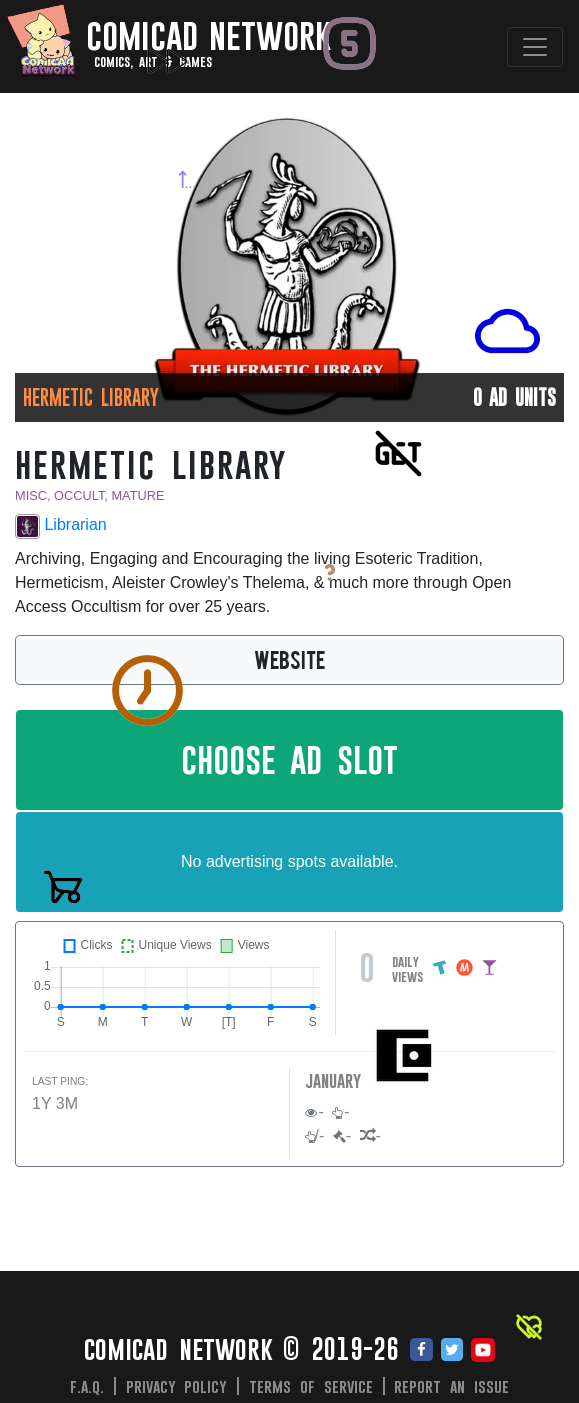 Image resolution: width=579 pixels, height=1403 pixels. What do you see at coordinates (529, 1327) in the screenshot?
I see `disable or turn off favorites` at bounding box center [529, 1327].